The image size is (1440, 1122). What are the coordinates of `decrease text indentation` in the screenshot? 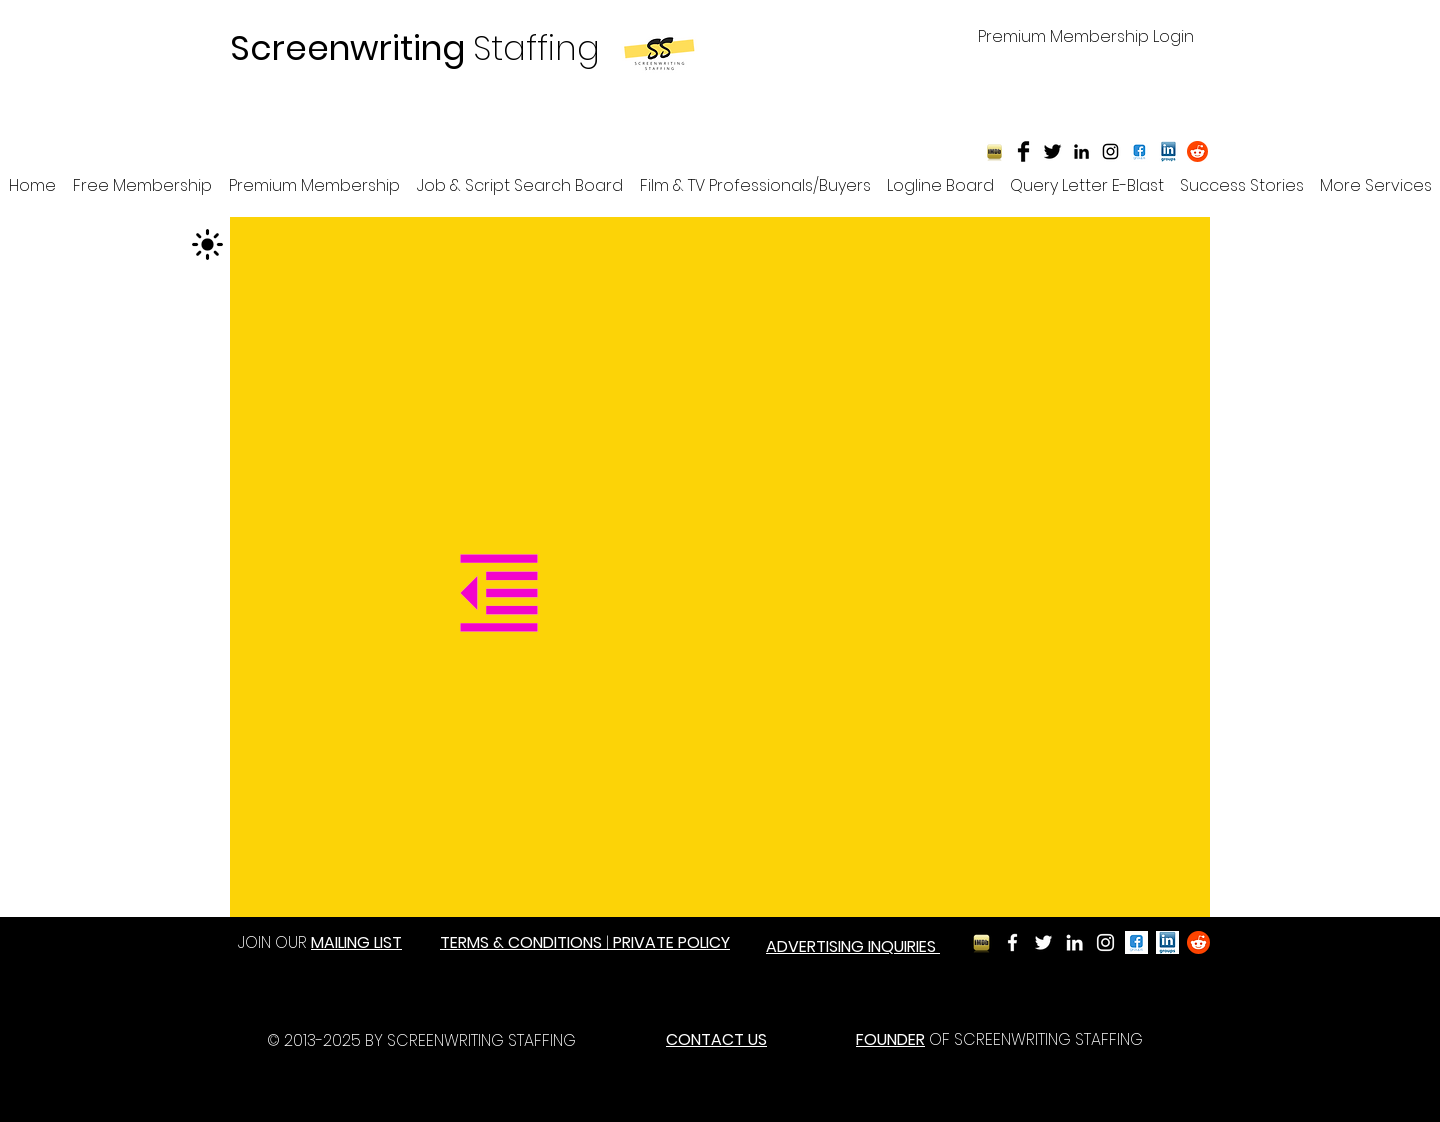 It's located at (499, 593).